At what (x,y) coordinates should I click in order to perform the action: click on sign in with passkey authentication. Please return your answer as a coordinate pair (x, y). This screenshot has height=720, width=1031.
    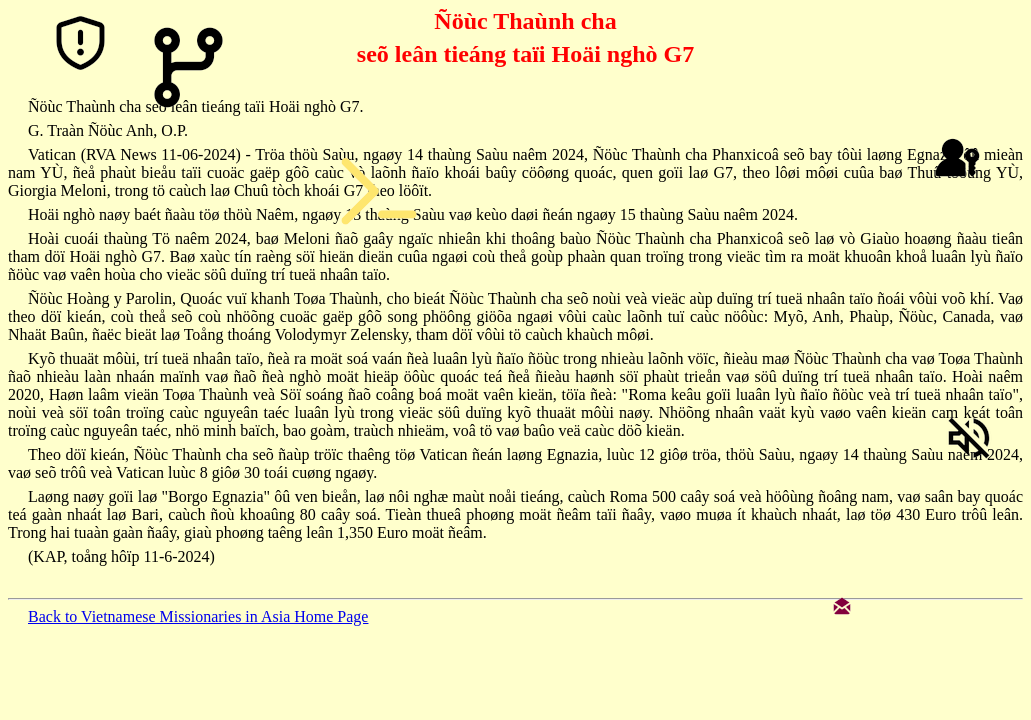
    Looking at the image, I should click on (957, 159).